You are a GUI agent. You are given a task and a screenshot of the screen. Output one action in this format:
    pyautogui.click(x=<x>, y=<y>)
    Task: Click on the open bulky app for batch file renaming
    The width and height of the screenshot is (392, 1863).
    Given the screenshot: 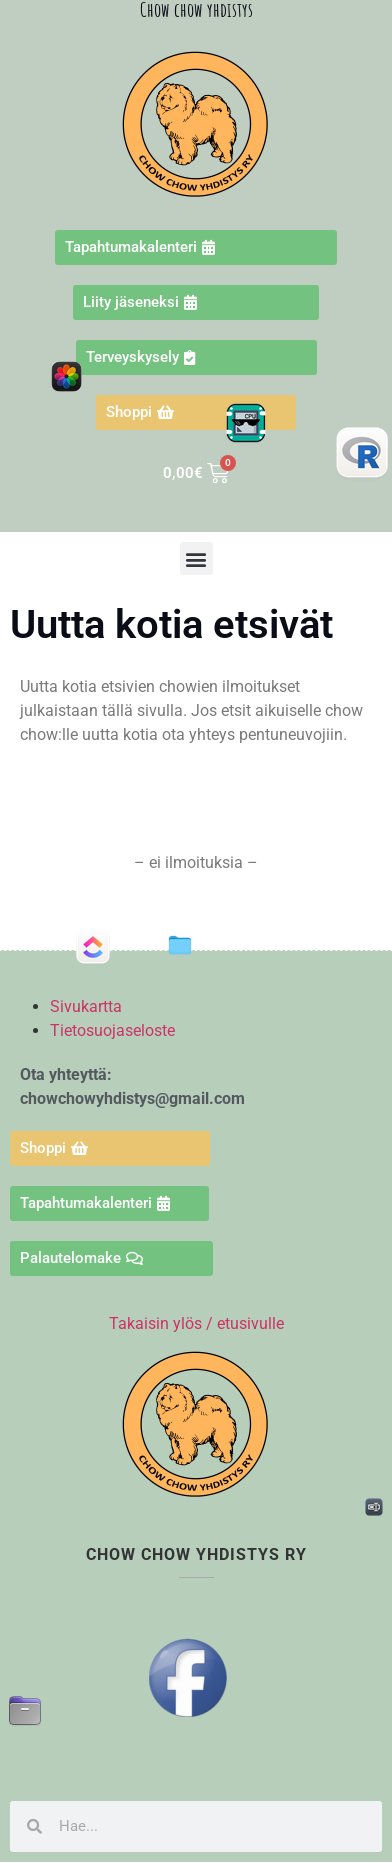 What is the action you would take?
    pyautogui.click(x=374, y=1507)
    